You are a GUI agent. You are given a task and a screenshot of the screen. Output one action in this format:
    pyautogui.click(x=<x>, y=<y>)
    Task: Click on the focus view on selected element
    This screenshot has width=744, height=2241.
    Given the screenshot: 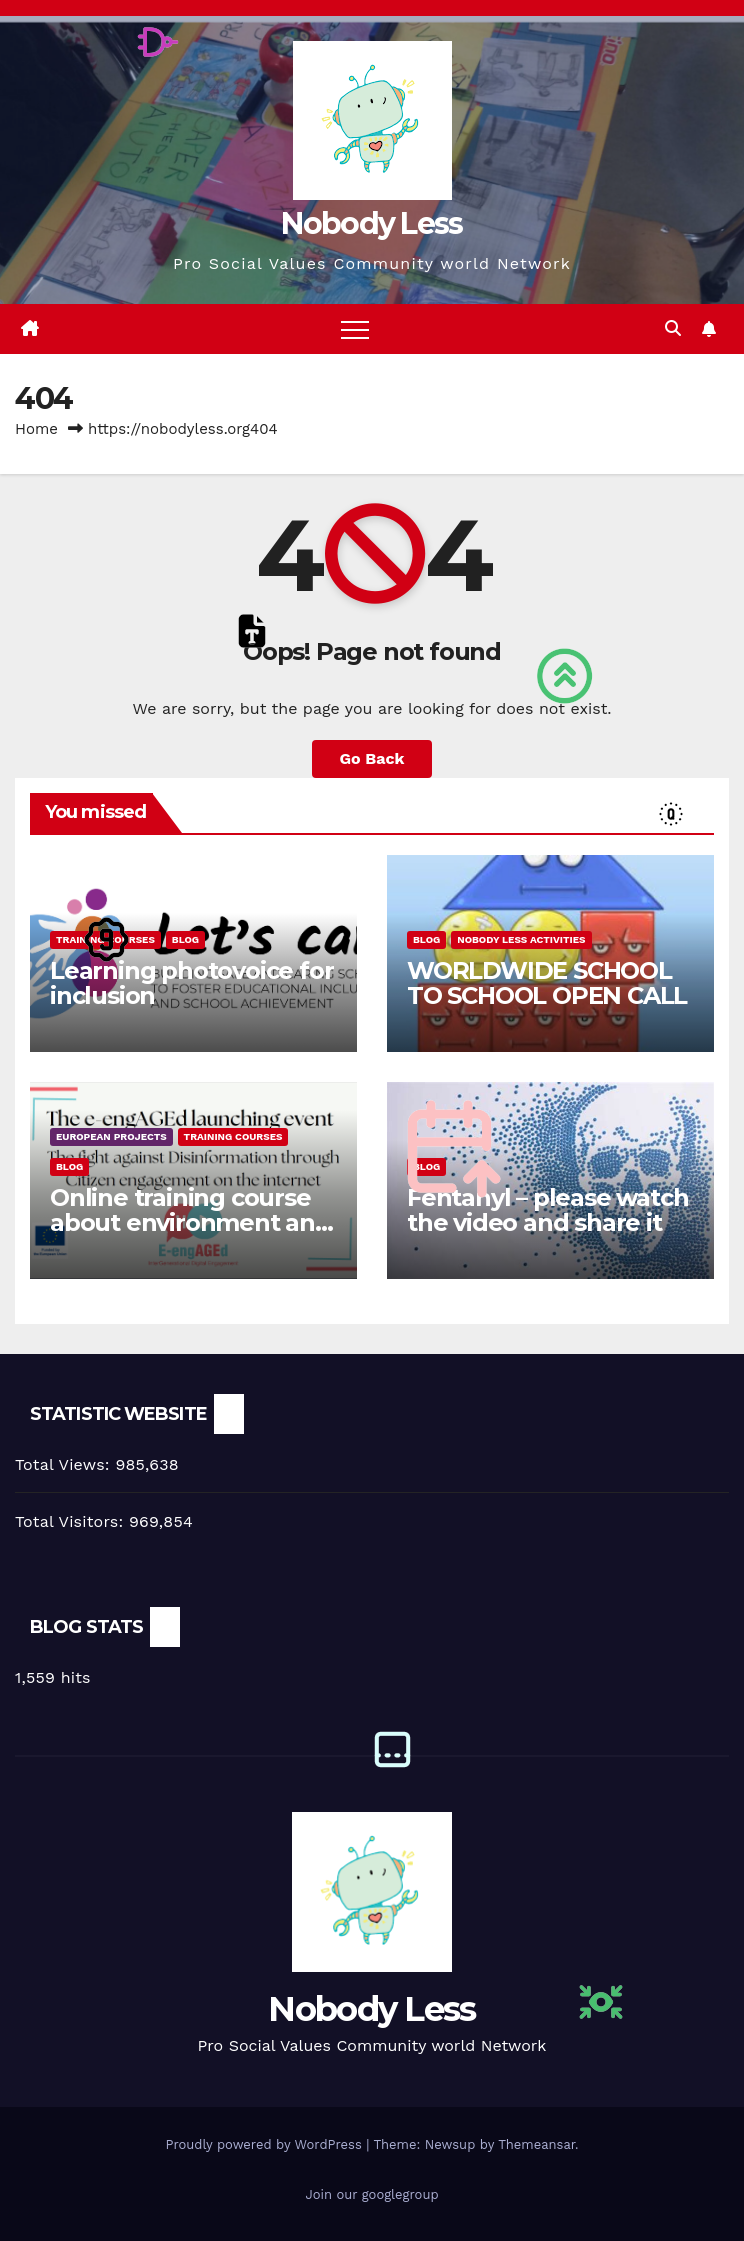 What is the action you would take?
    pyautogui.click(x=601, y=2002)
    